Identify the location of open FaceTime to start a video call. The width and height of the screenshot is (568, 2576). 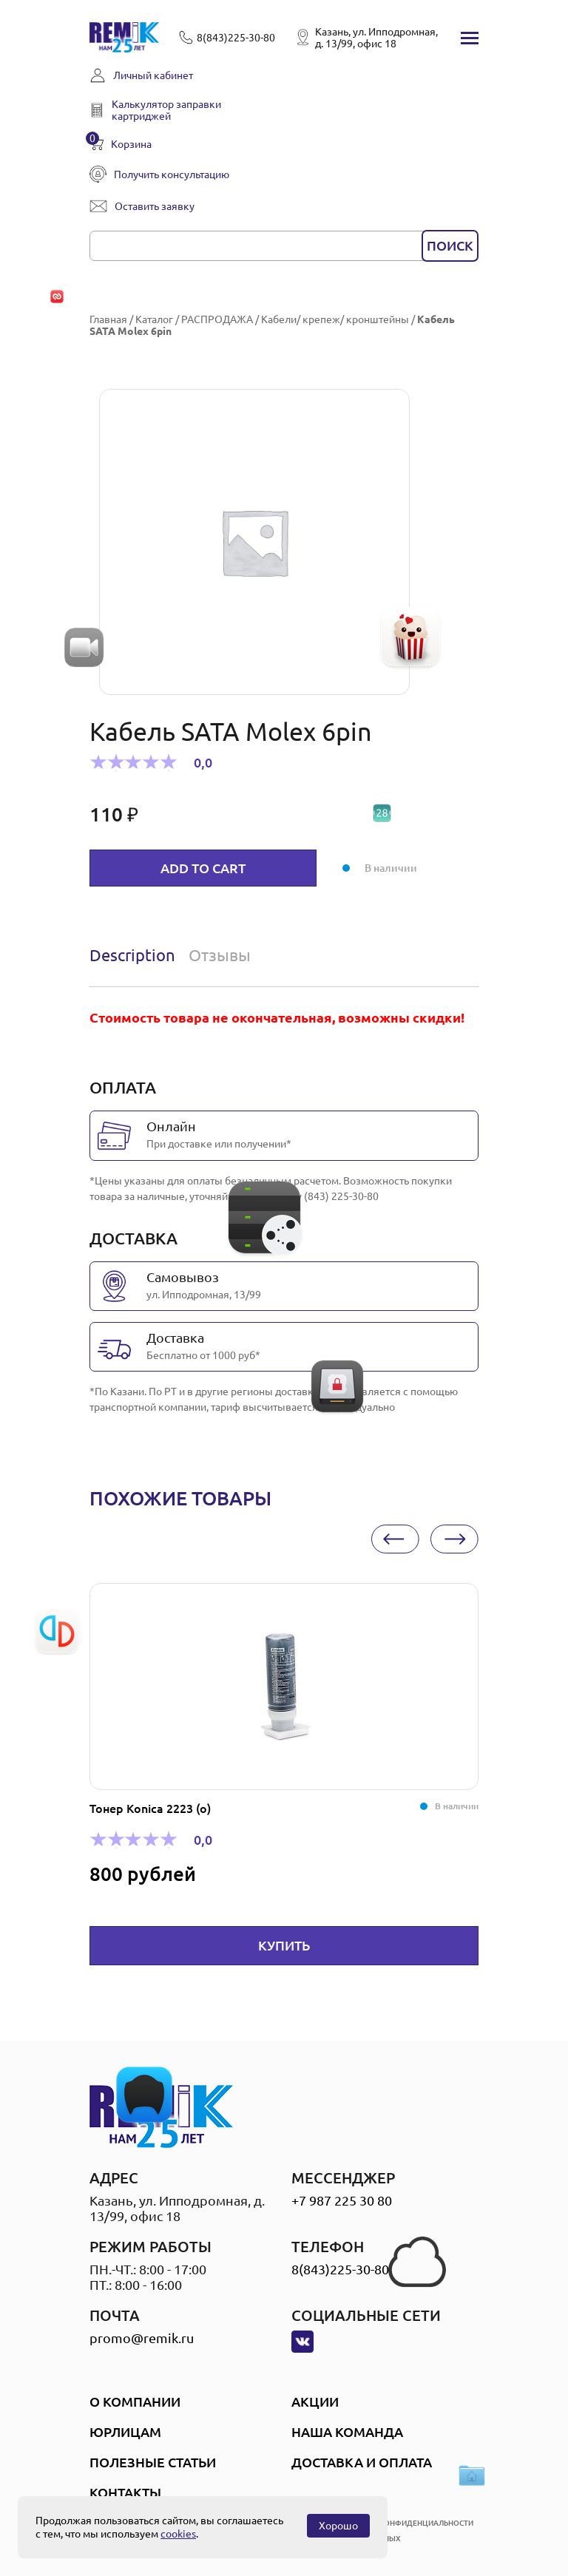
(84, 647).